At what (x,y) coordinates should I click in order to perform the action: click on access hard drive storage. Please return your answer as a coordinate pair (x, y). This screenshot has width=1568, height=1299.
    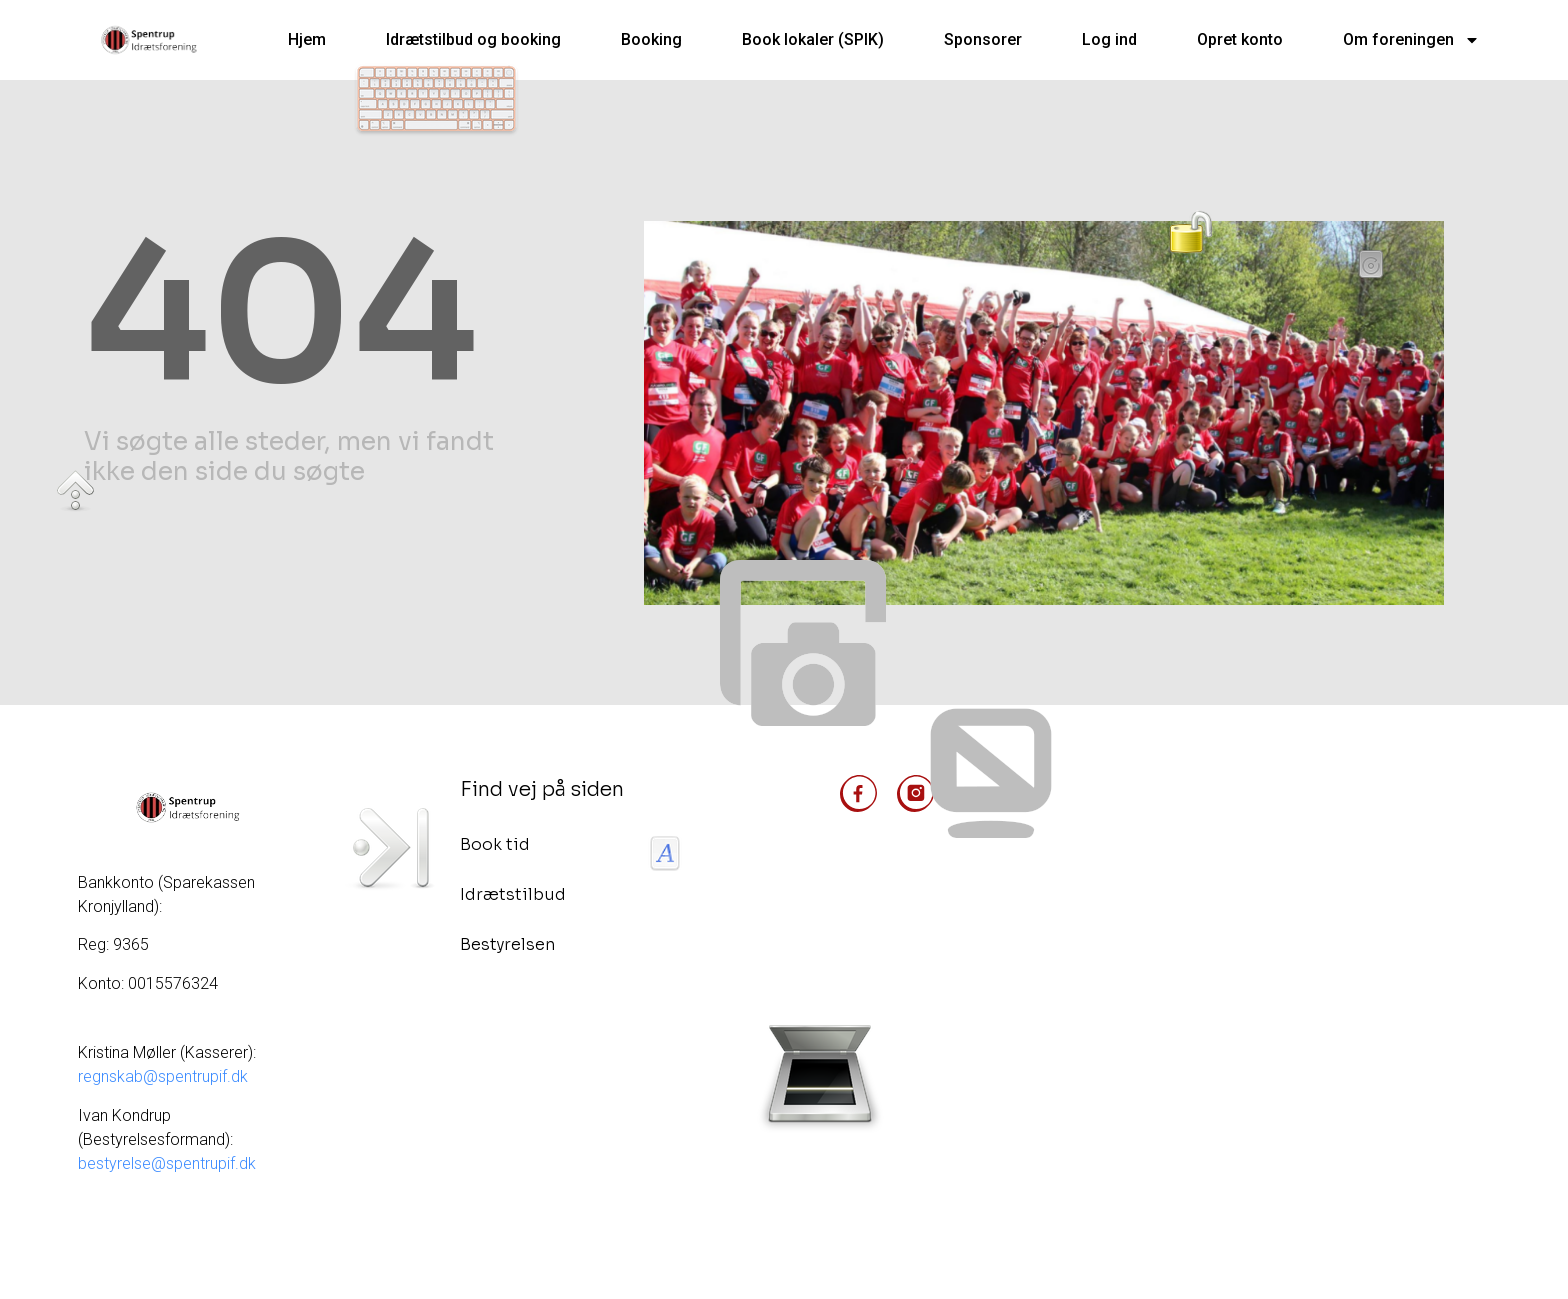
    Looking at the image, I should click on (1371, 264).